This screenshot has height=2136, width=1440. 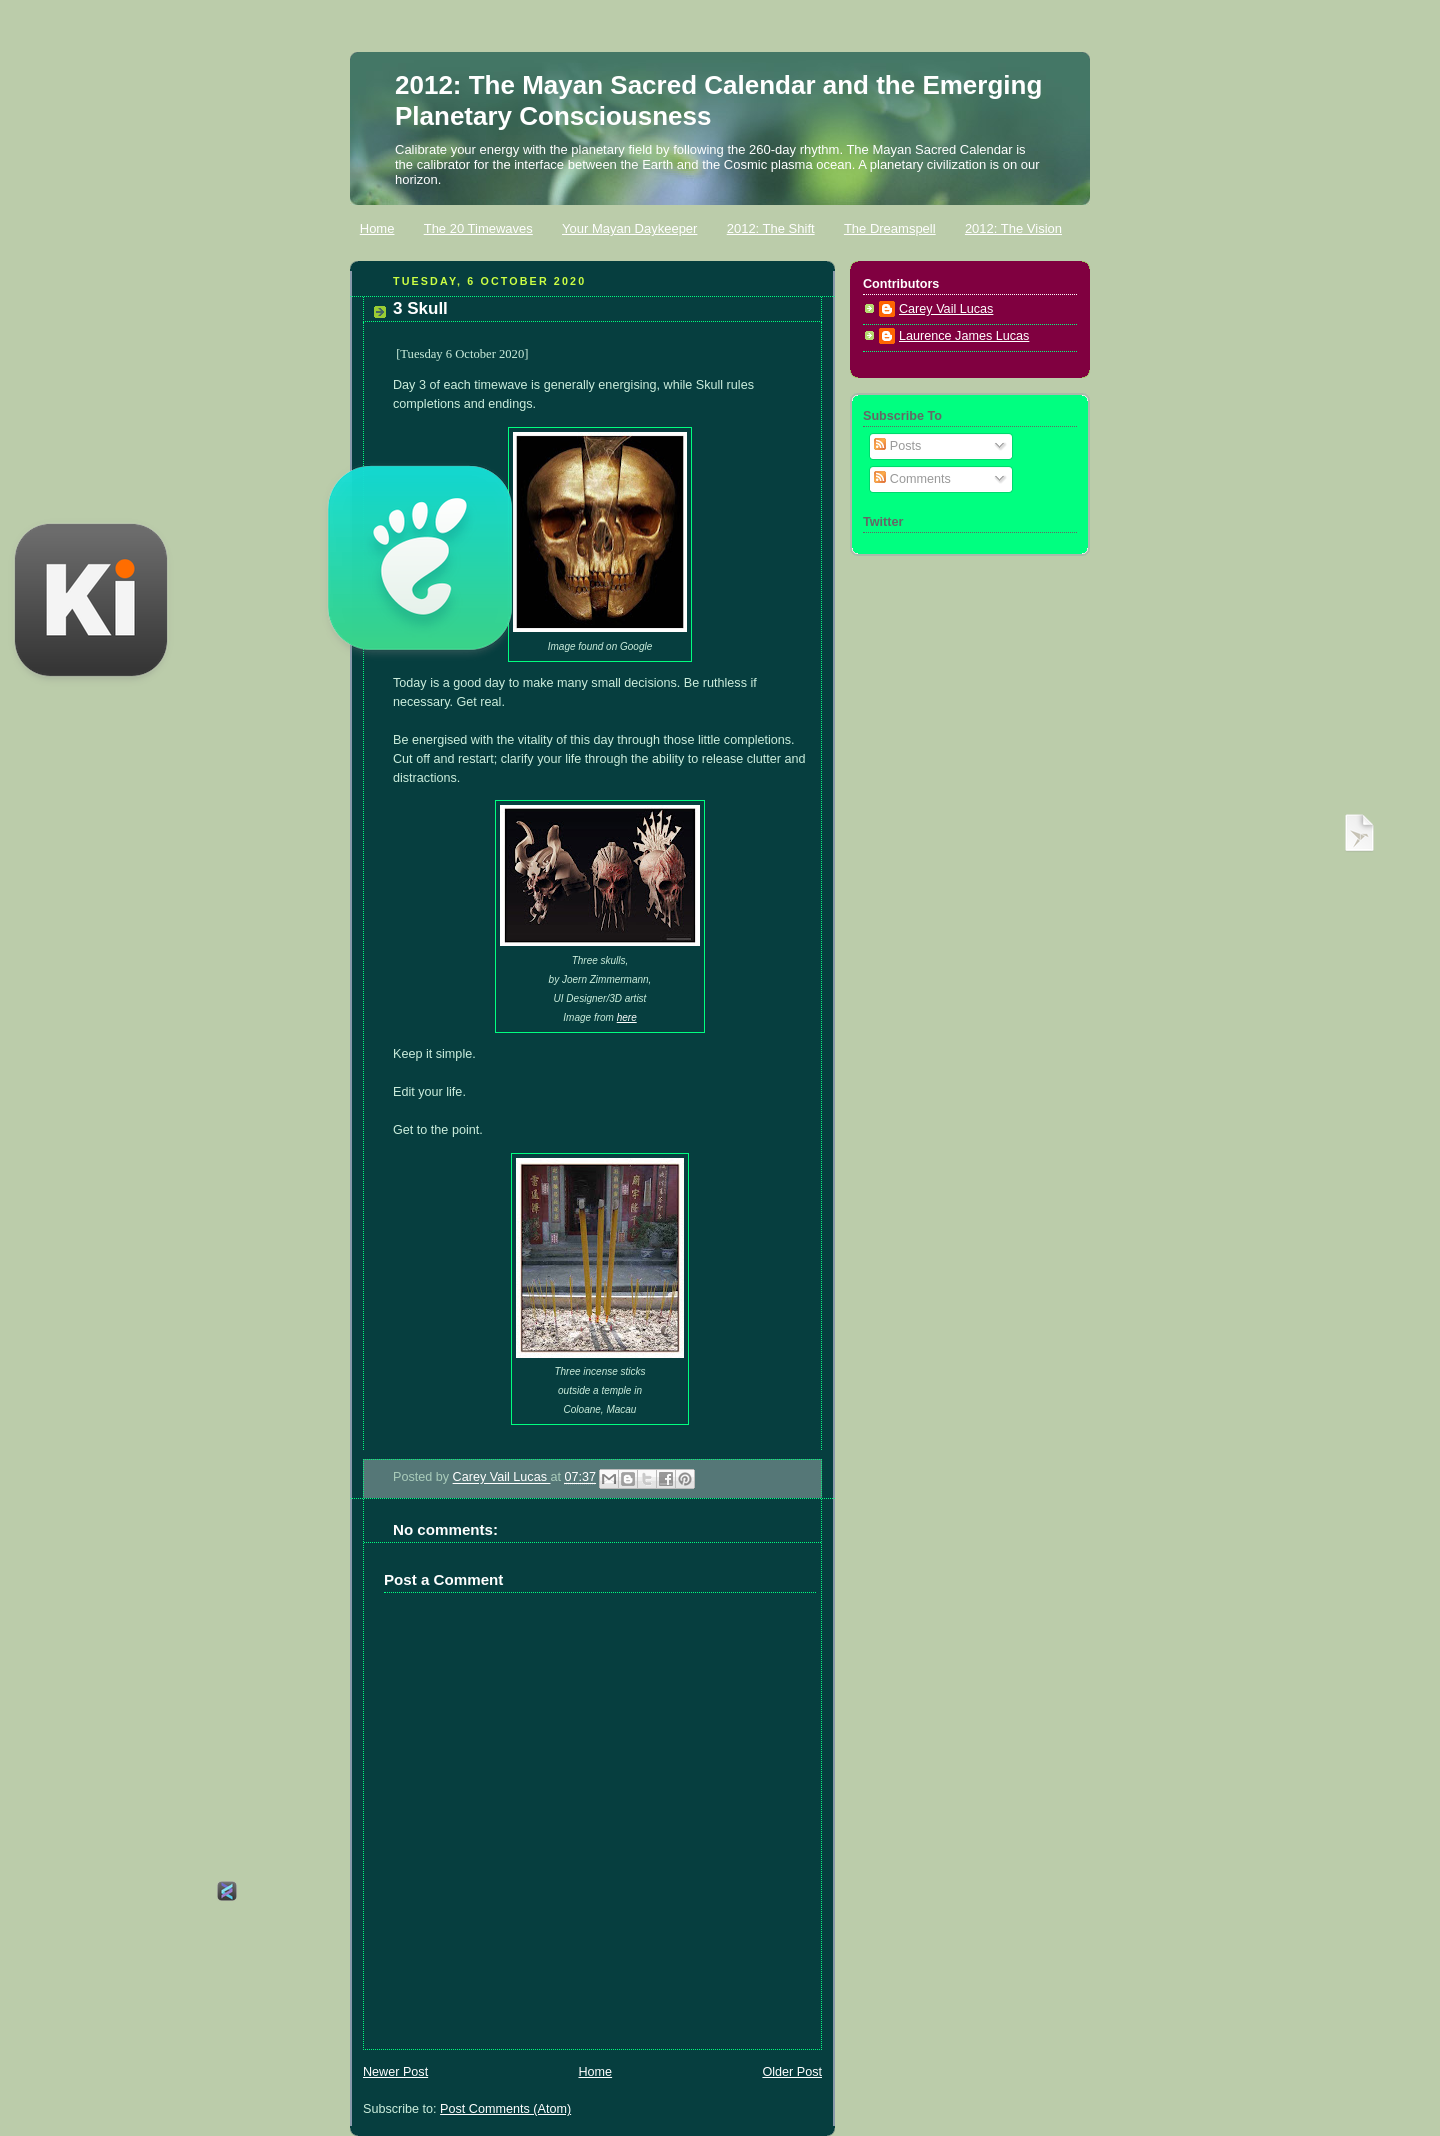 I want to click on snap package file type indicator, so click(x=1359, y=833).